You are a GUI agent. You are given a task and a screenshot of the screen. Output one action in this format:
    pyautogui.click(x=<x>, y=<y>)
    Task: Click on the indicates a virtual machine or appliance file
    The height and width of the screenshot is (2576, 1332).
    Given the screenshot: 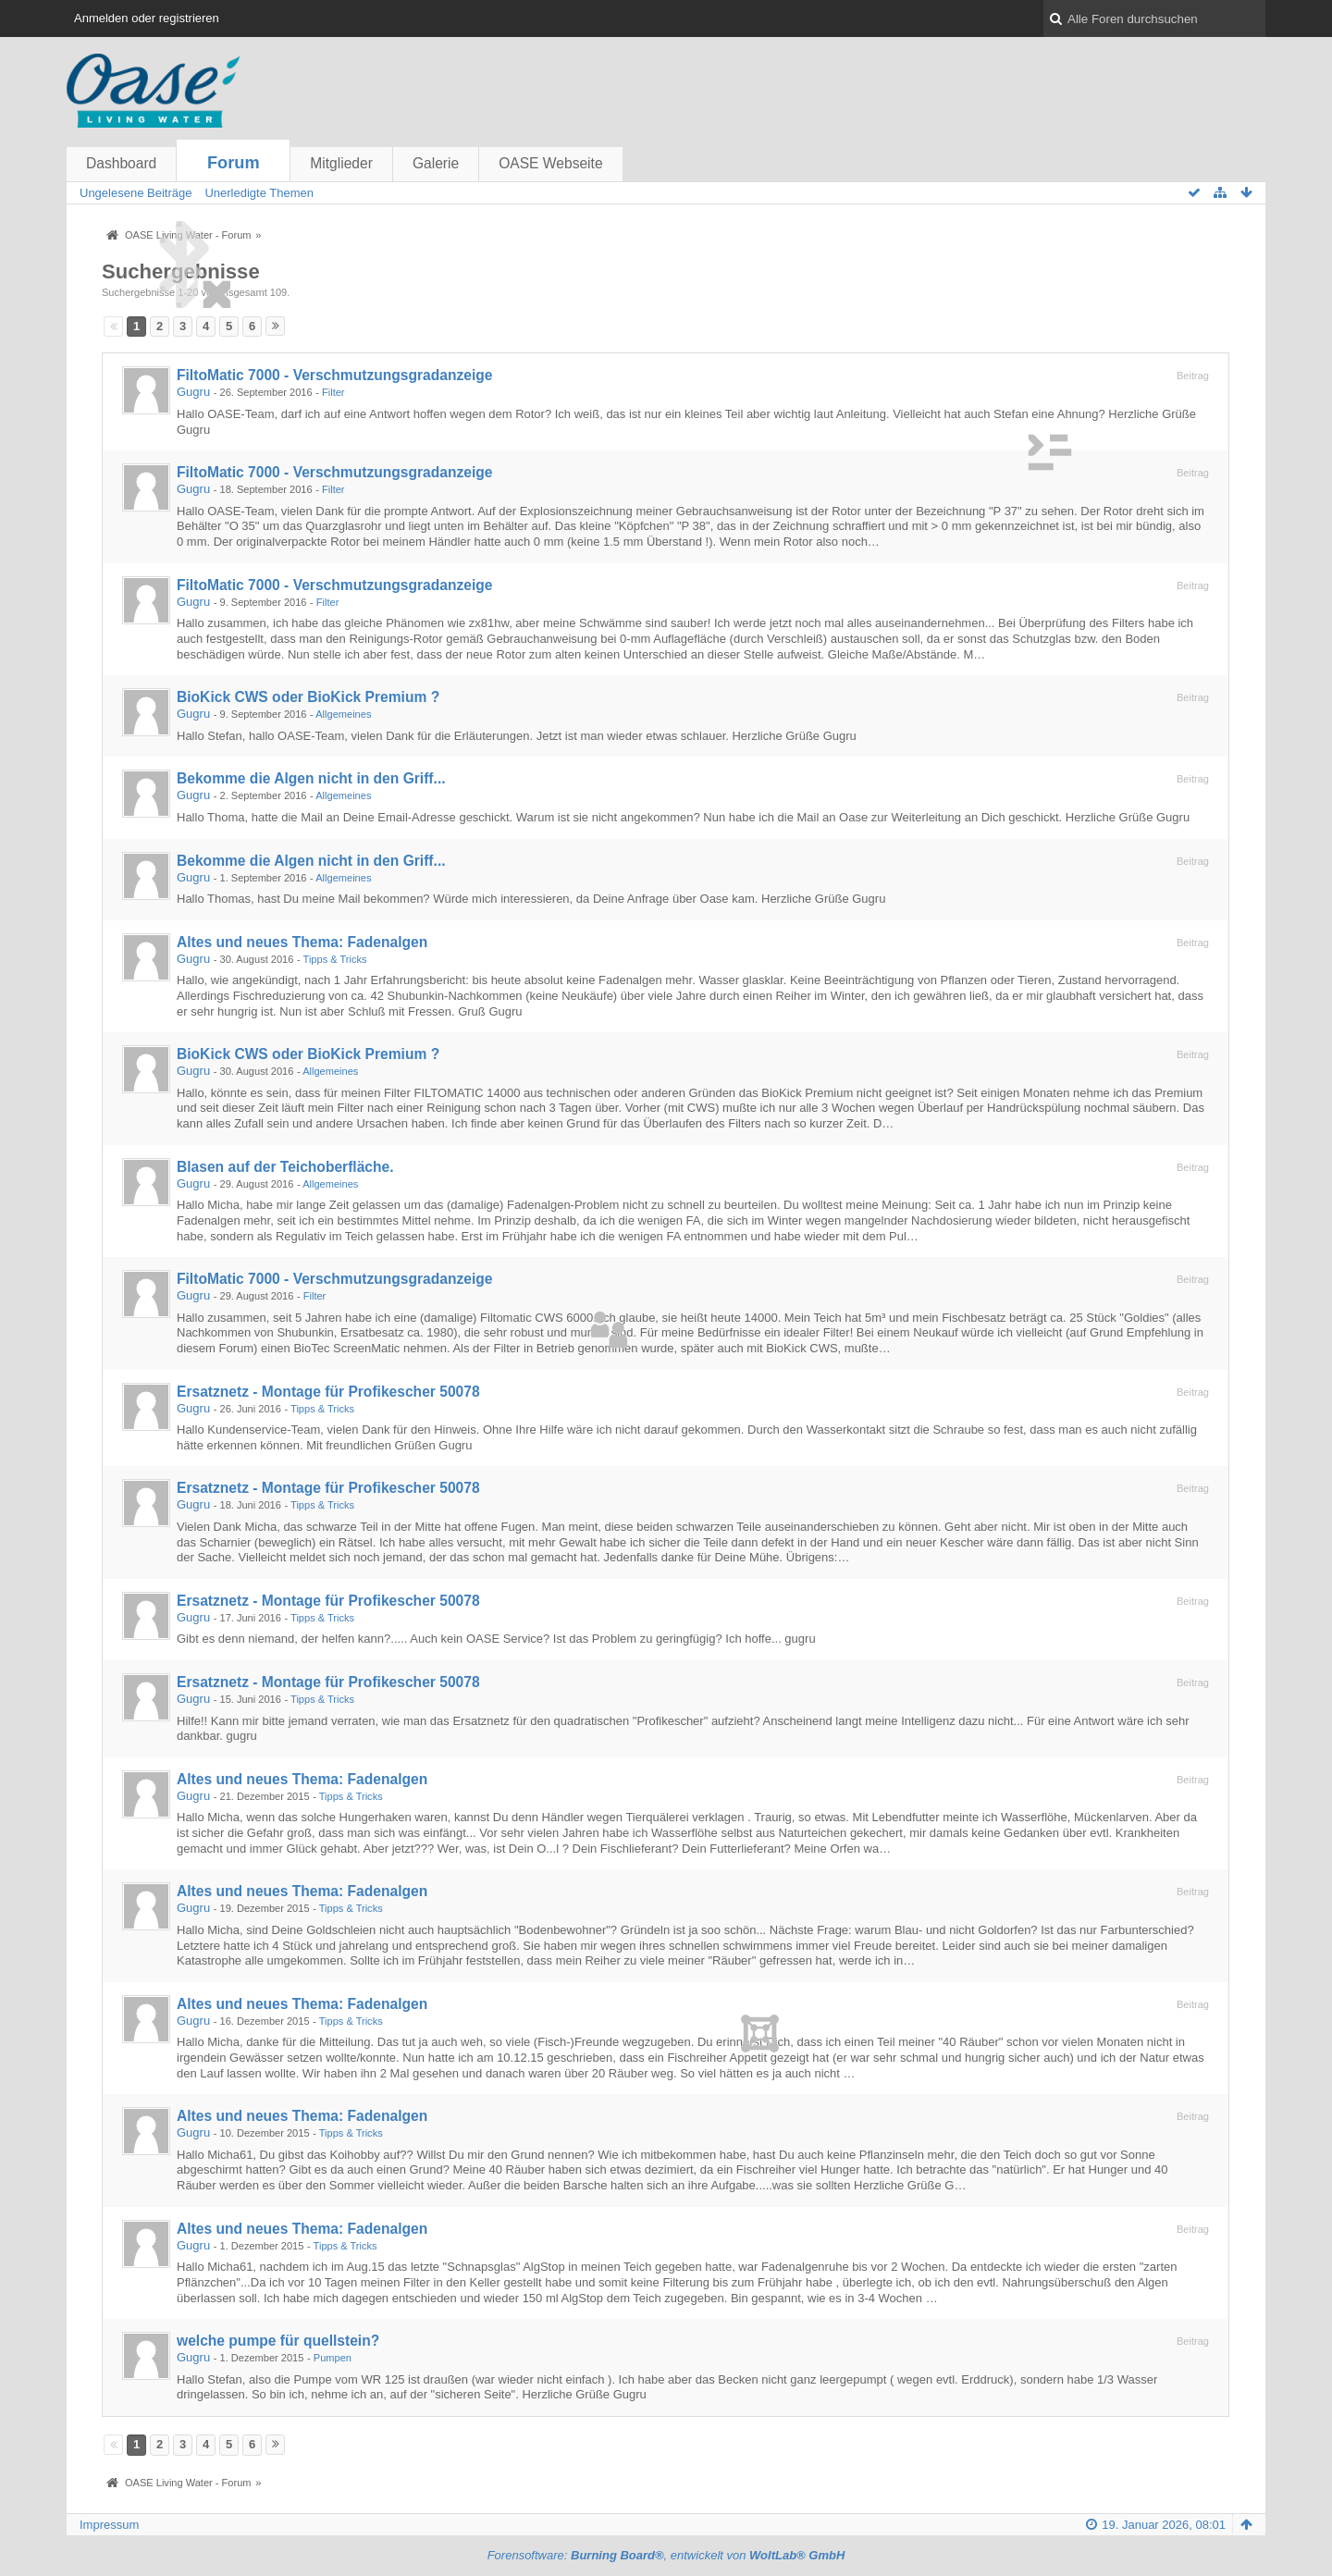 What is the action you would take?
    pyautogui.click(x=759, y=2033)
    